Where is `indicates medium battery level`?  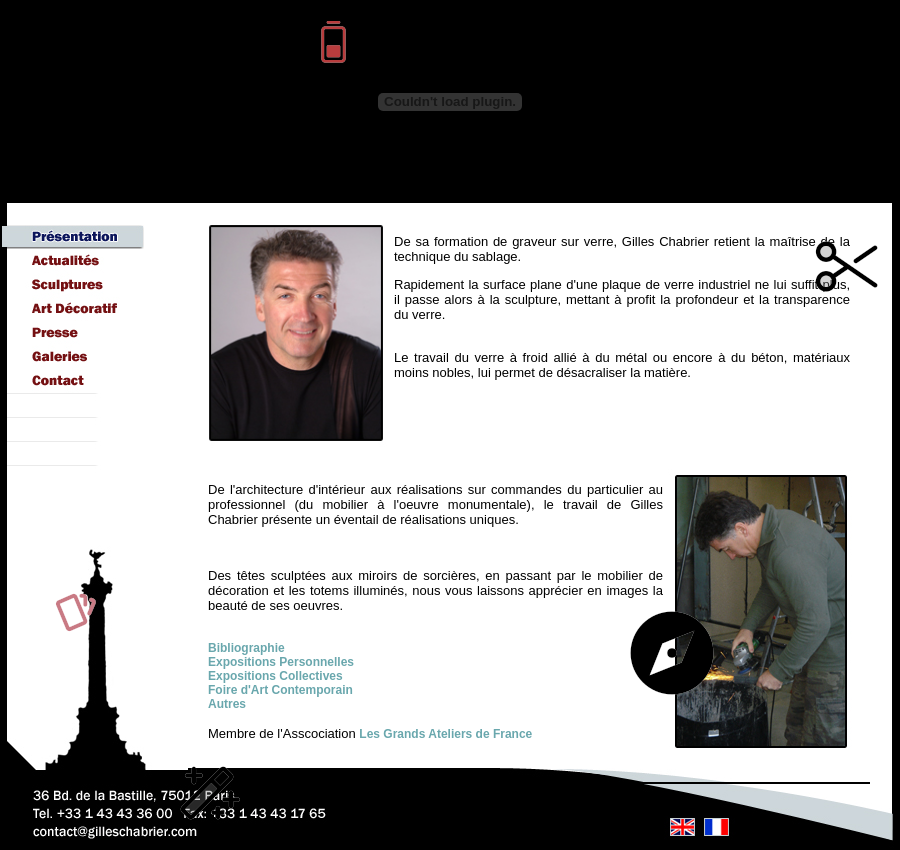 indicates medium battery level is located at coordinates (333, 42).